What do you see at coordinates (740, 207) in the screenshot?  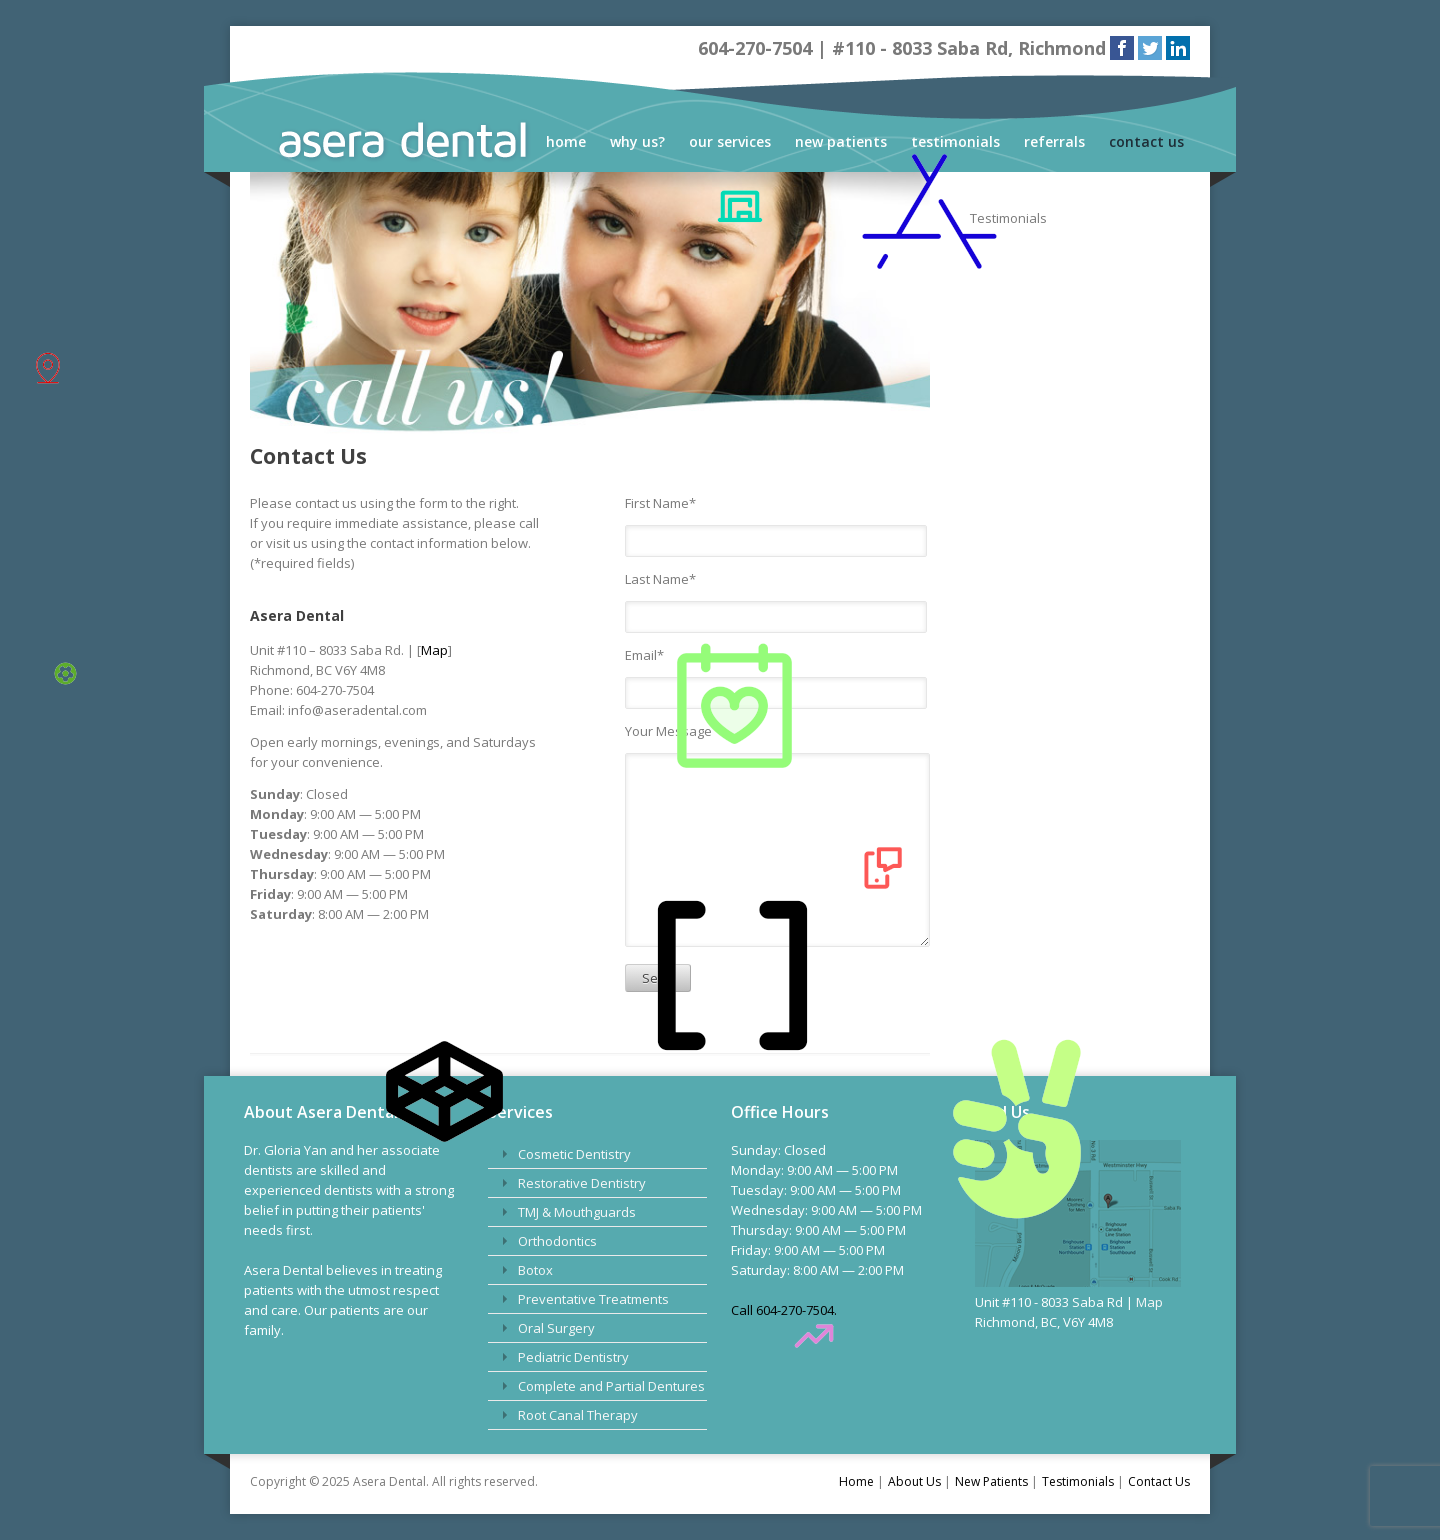 I see `open whiteboard or presentation mode` at bounding box center [740, 207].